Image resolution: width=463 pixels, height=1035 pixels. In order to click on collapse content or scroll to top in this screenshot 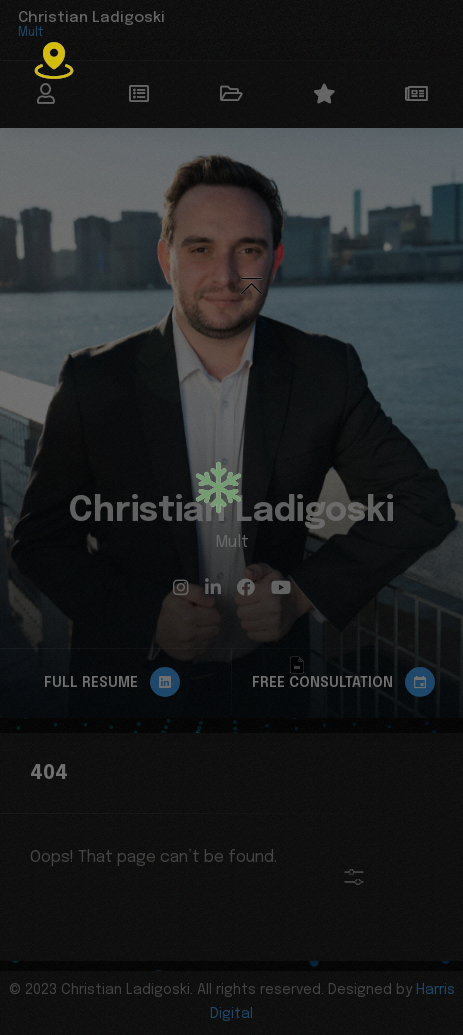, I will do `click(251, 285)`.